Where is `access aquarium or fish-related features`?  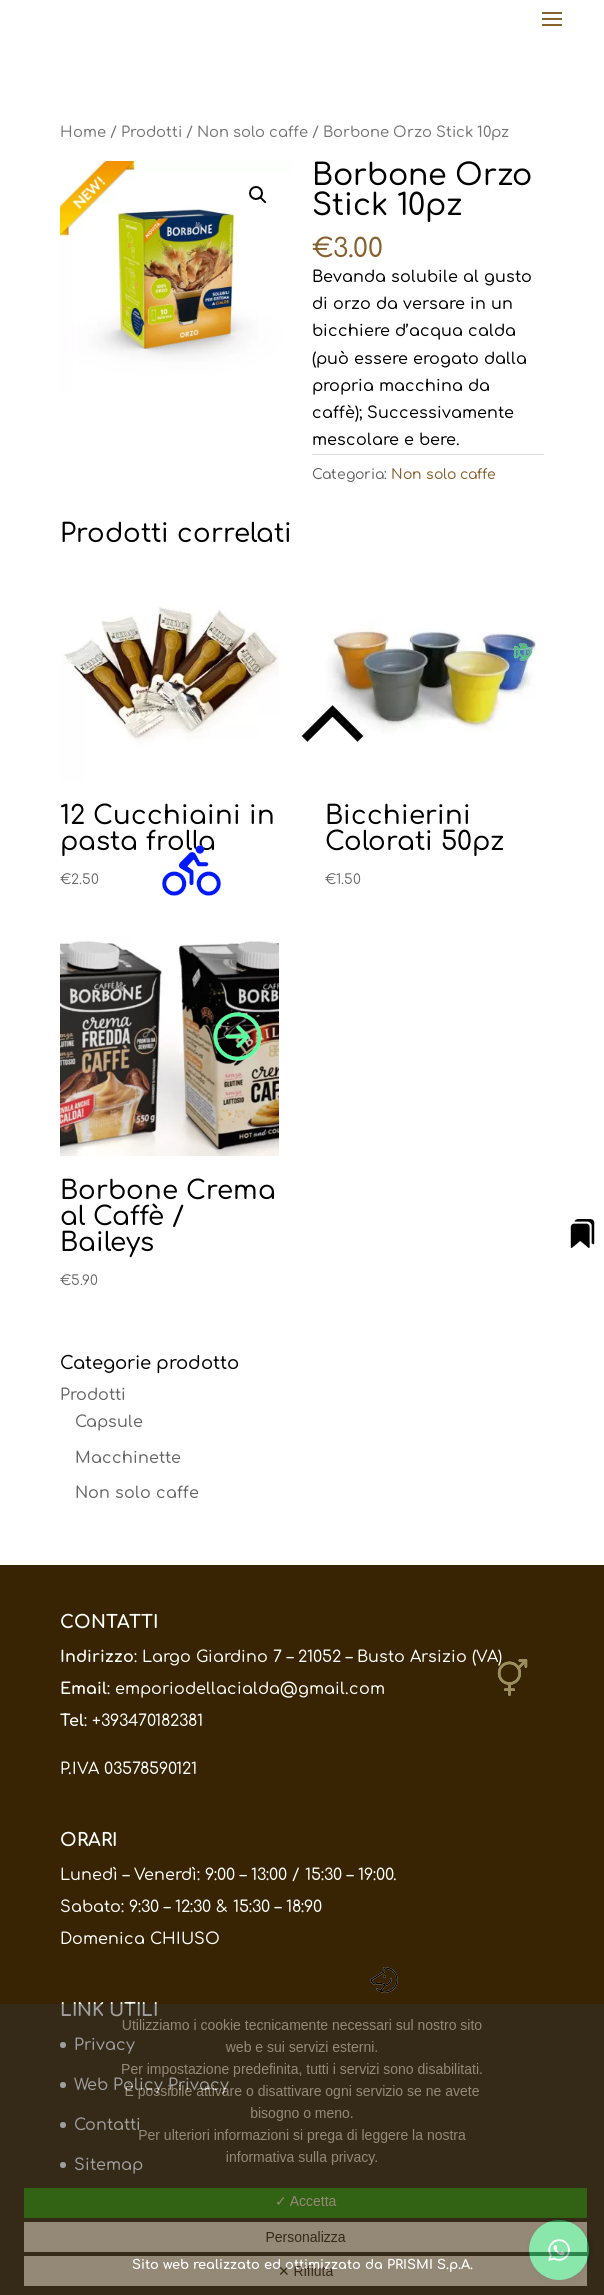
access aquarium or fish-related features is located at coordinates (523, 652).